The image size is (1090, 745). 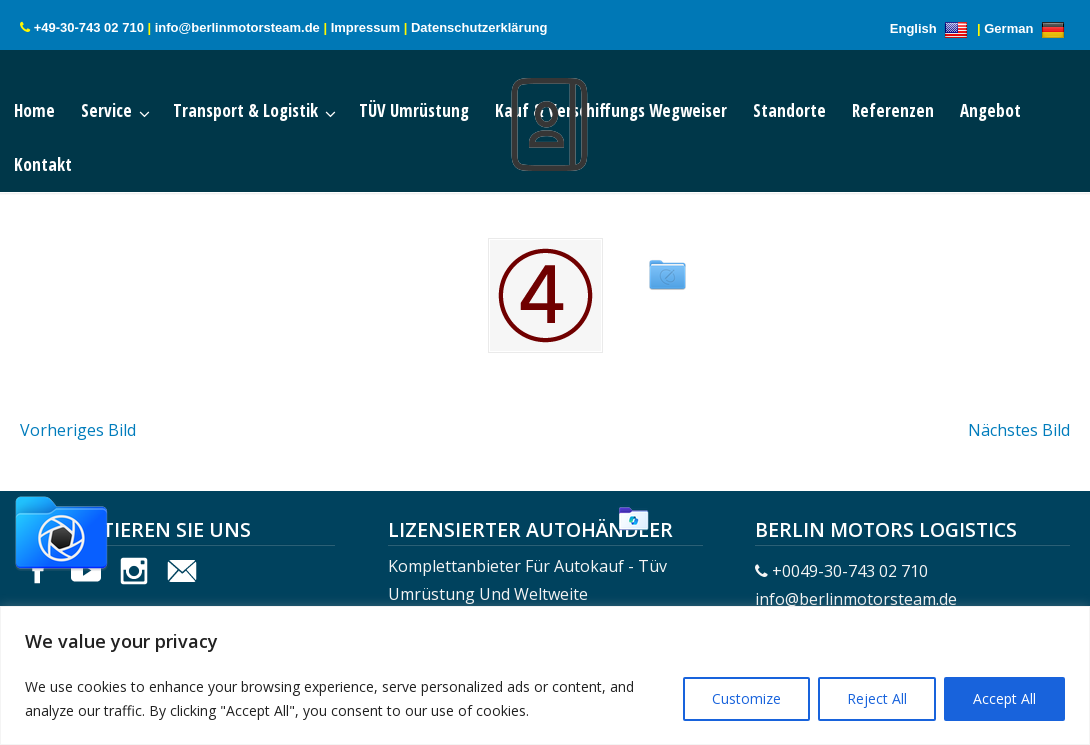 What do you see at coordinates (61, 535) in the screenshot?
I see `open keyshot project files folder` at bounding box center [61, 535].